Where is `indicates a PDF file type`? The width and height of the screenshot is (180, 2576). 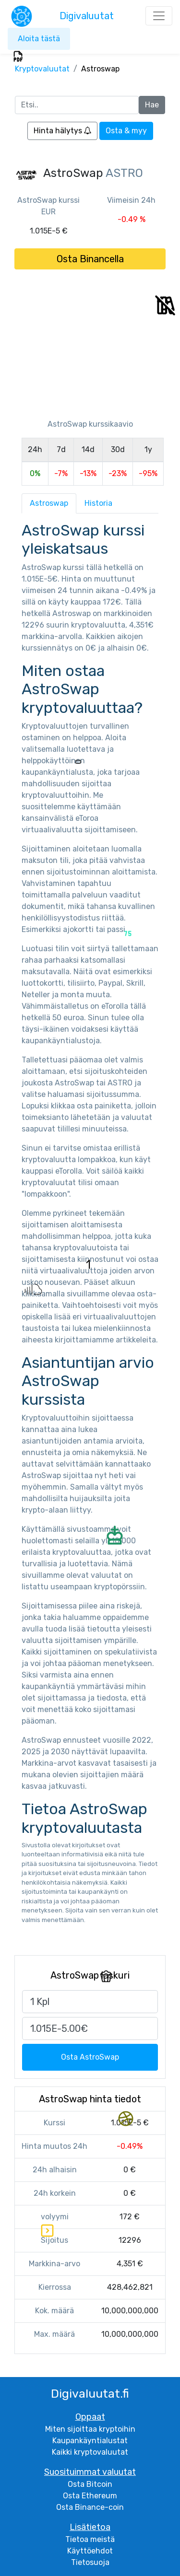
indicates a PDF file type is located at coordinates (18, 56).